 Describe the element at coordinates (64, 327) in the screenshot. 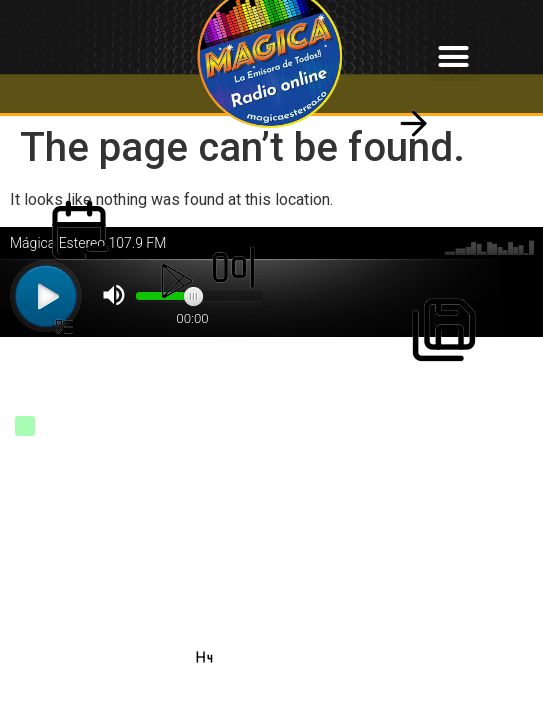

I see `view your to-do list` at that location.